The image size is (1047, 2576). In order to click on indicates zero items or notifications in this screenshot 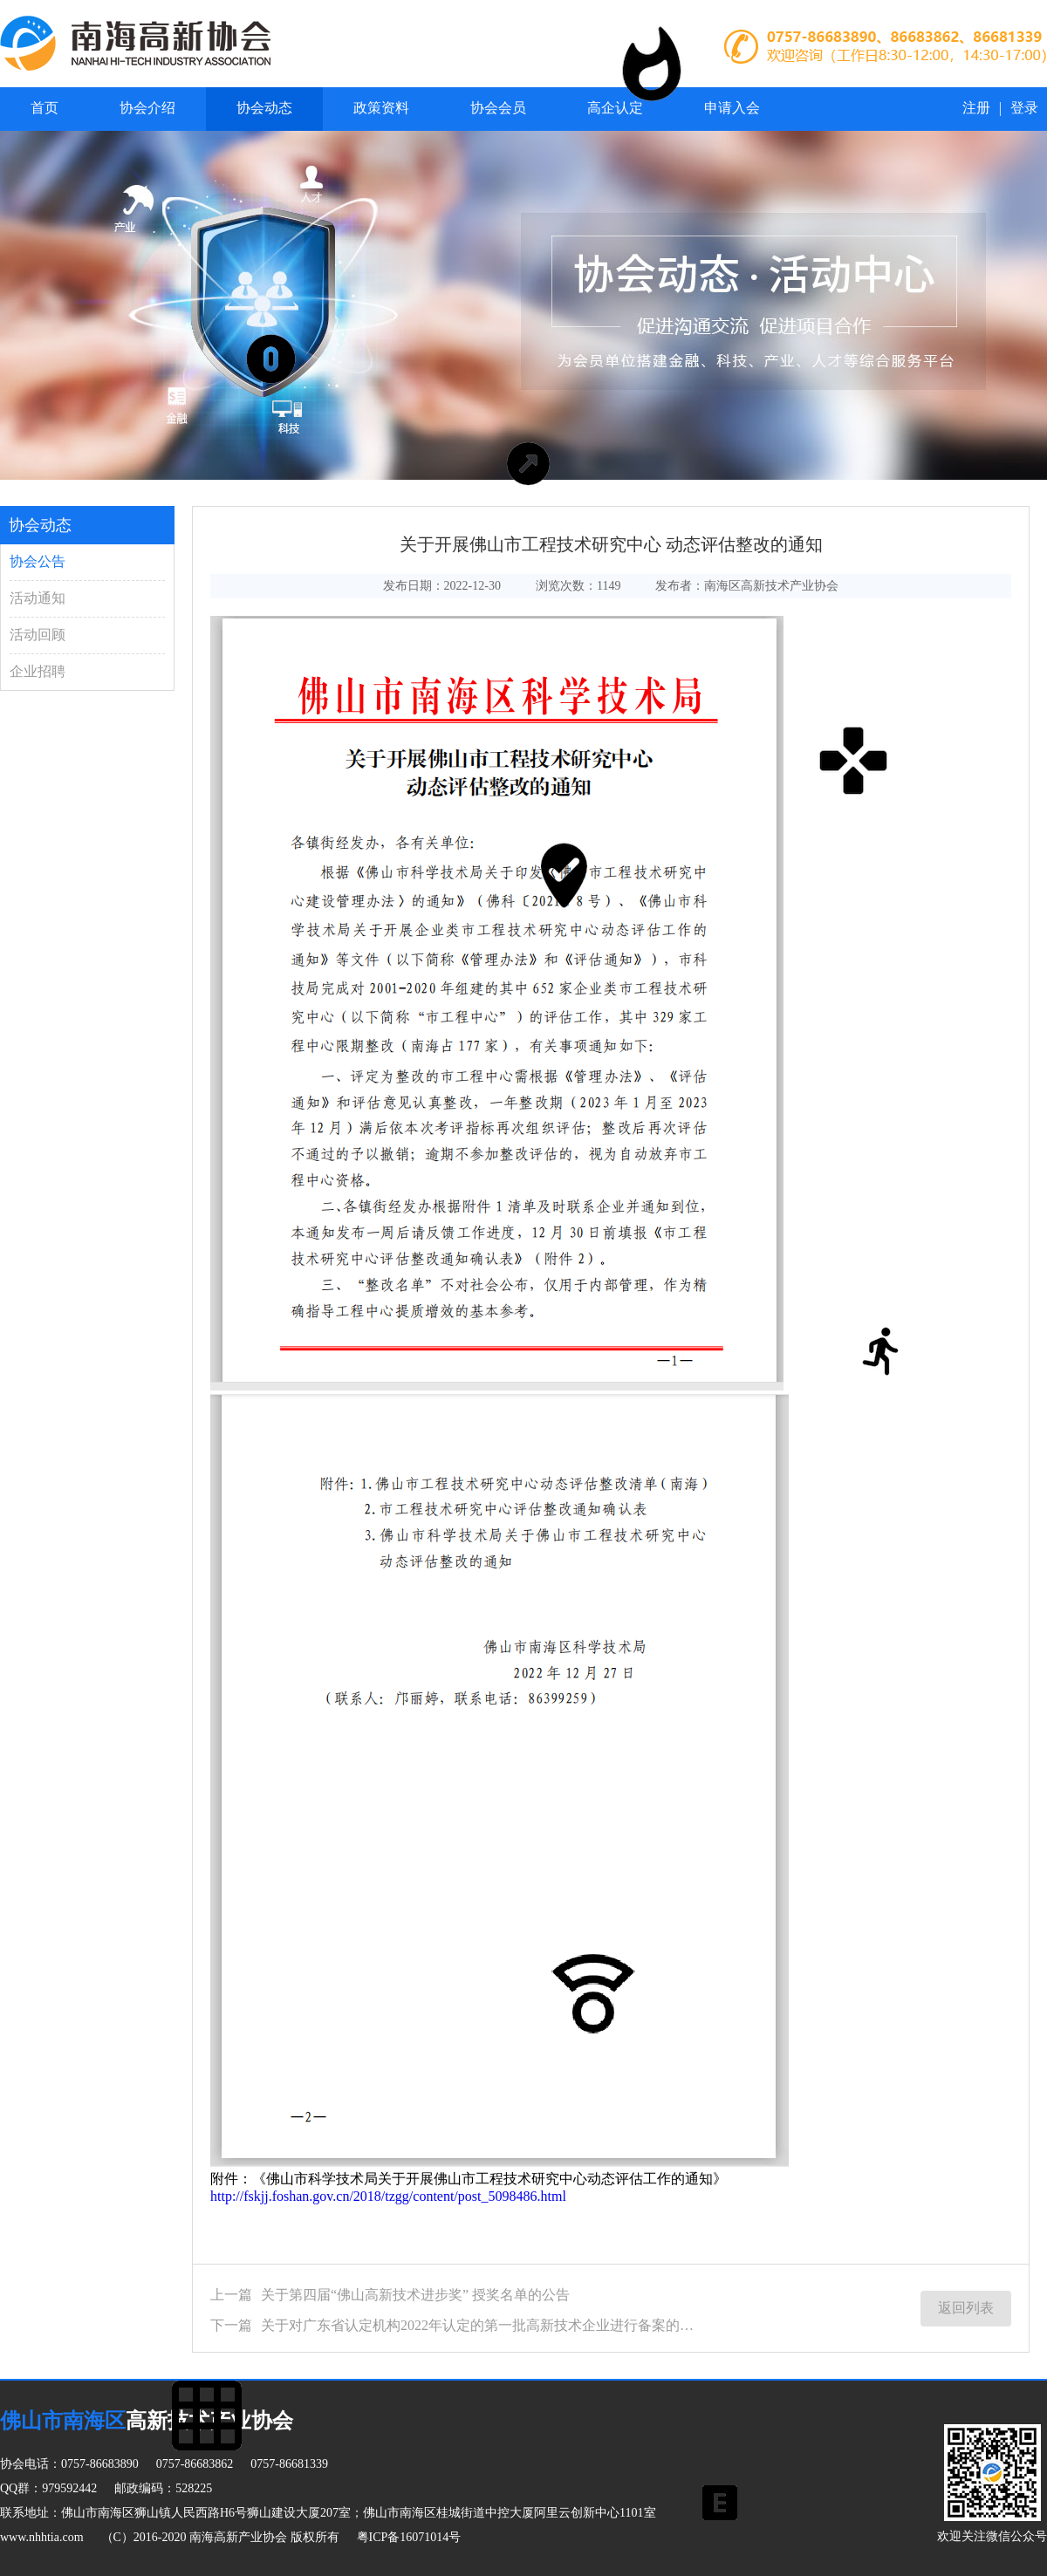, I will do `click(270, 359)`.